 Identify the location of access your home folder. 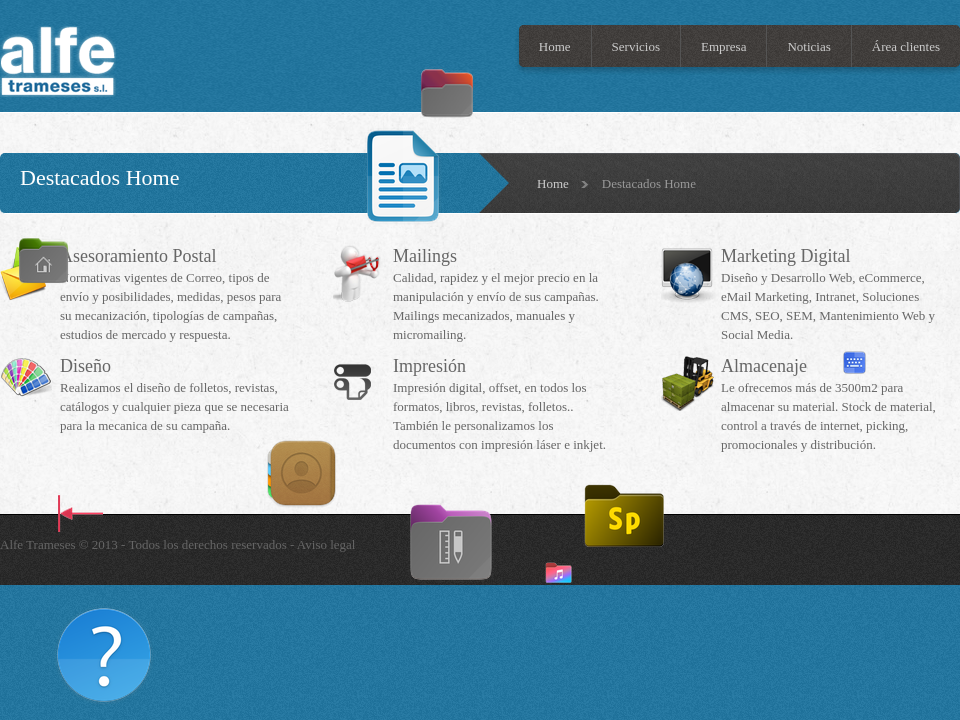
(43, 260).